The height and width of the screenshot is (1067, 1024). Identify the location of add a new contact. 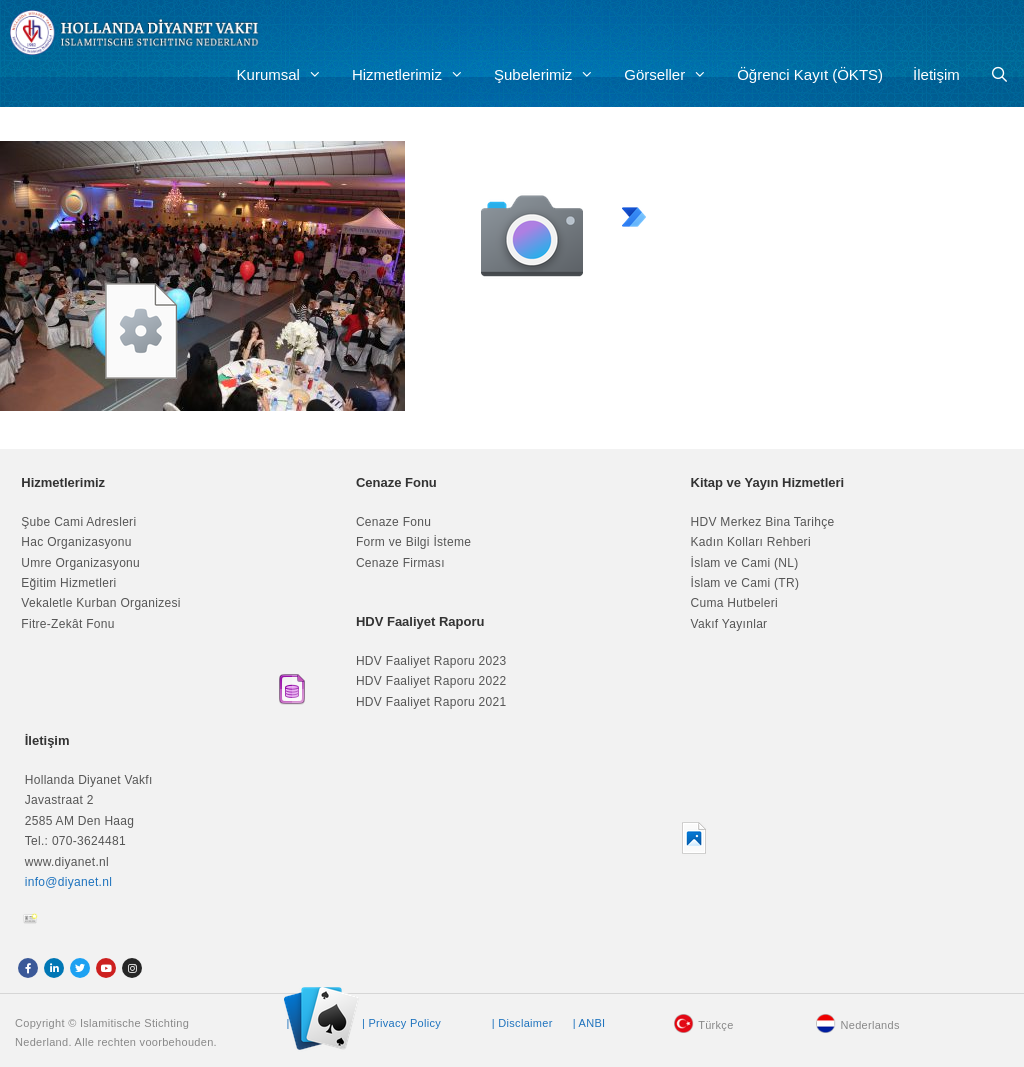
(30, 918).